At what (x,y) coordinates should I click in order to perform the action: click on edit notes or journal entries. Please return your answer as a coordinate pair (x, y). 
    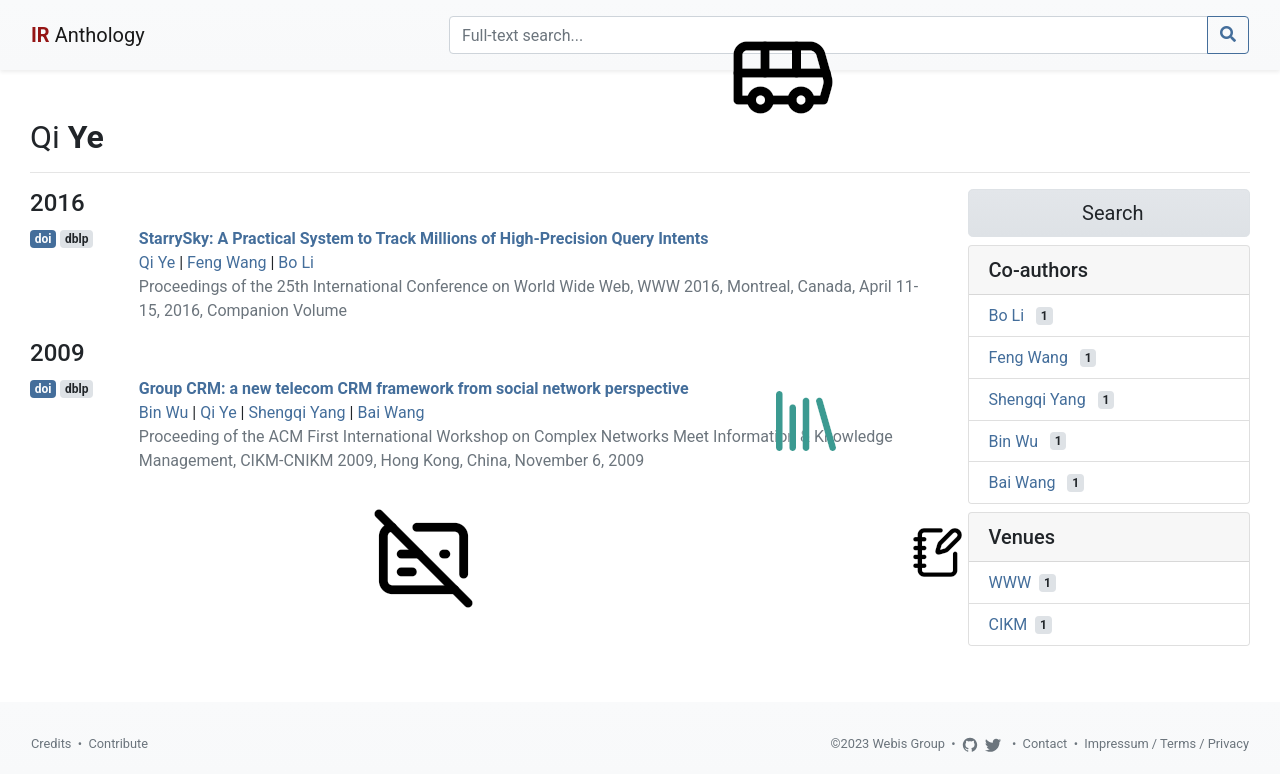
    Looking at the image, I should click on (937, 552).